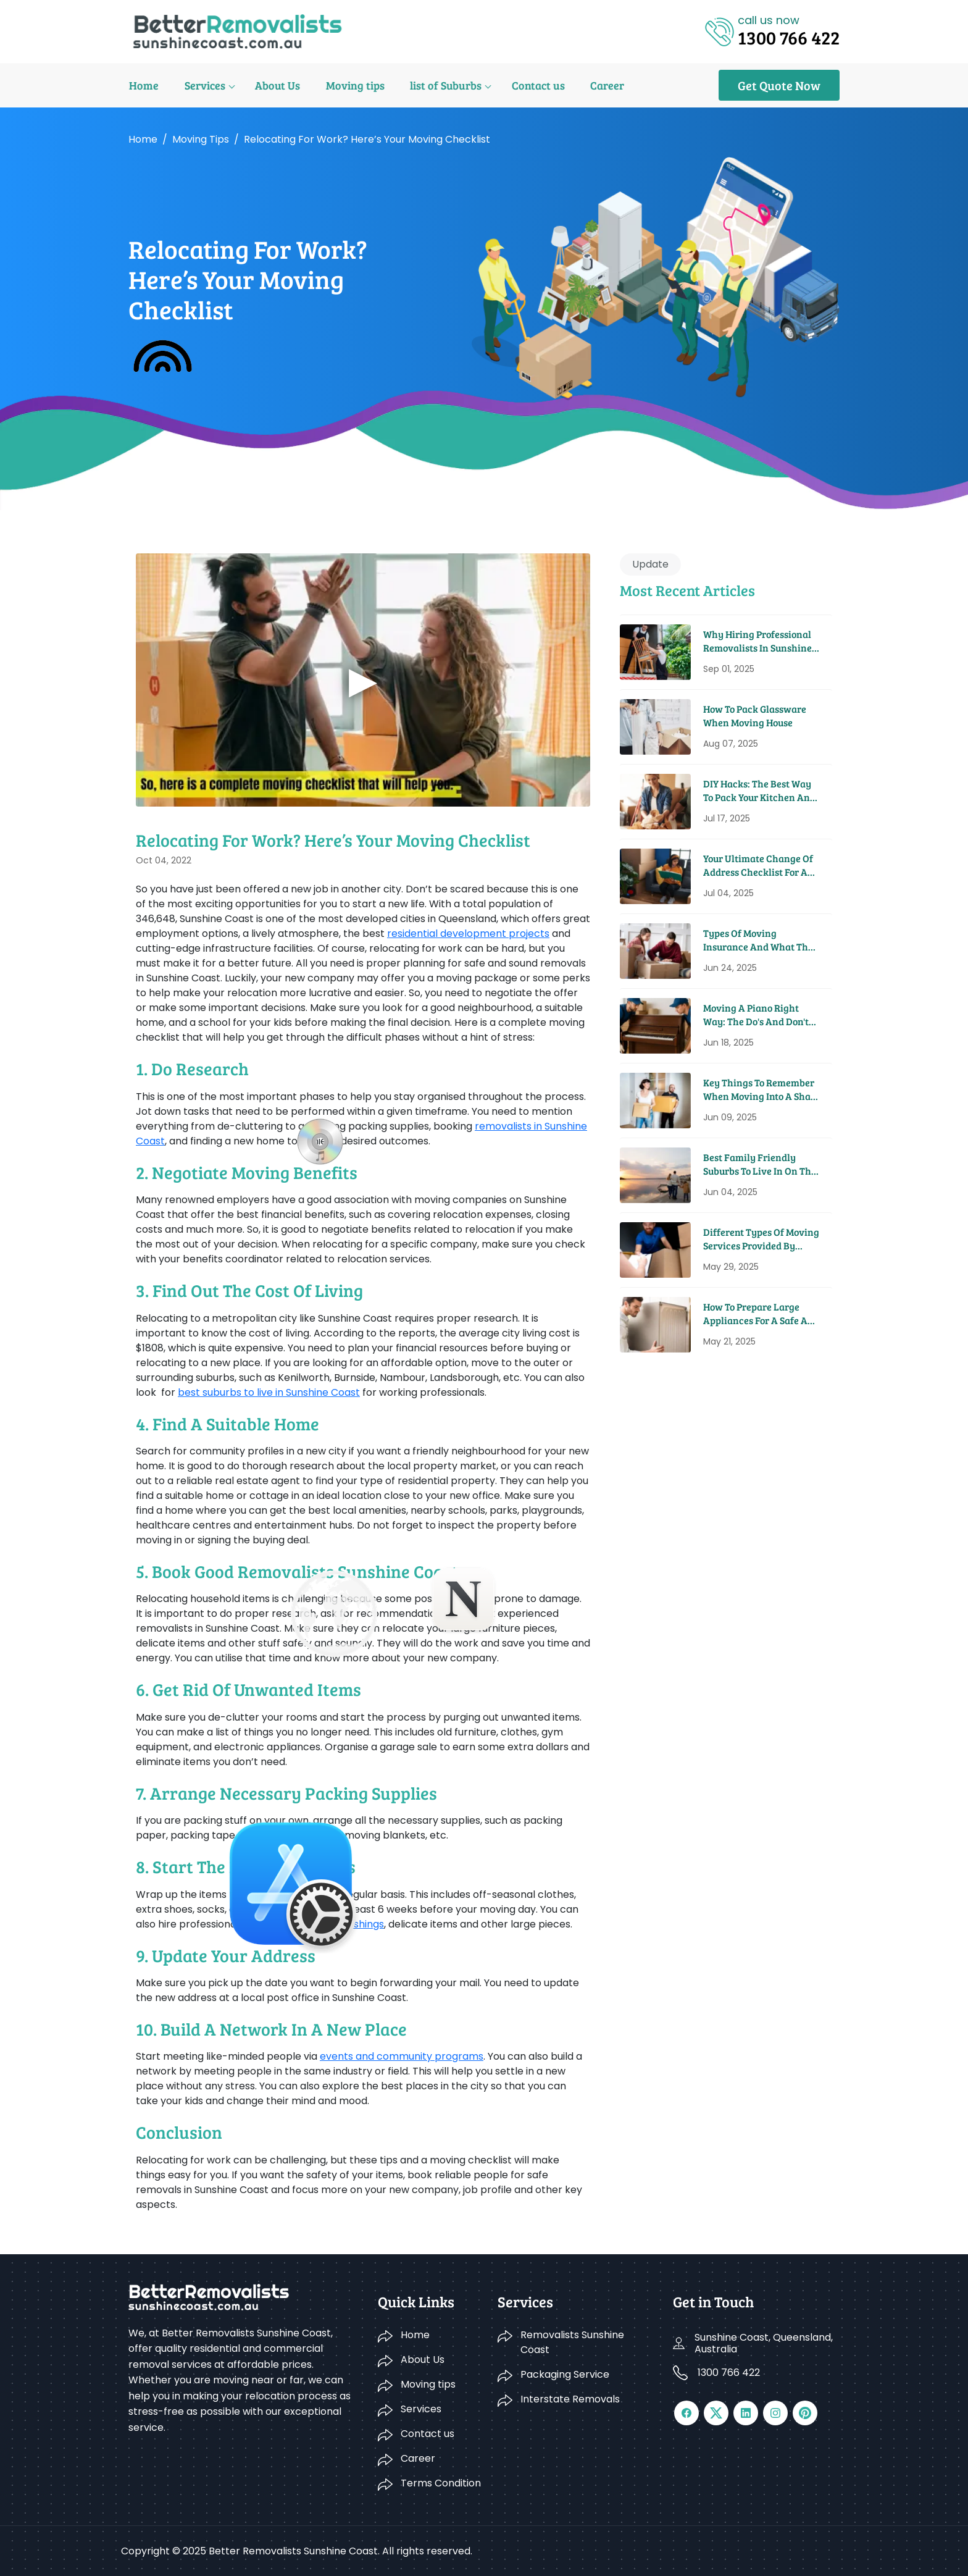  Describe the element at coordinates (334, 1614) in the screenshot. I see `indicates web-based or online content` at that location.